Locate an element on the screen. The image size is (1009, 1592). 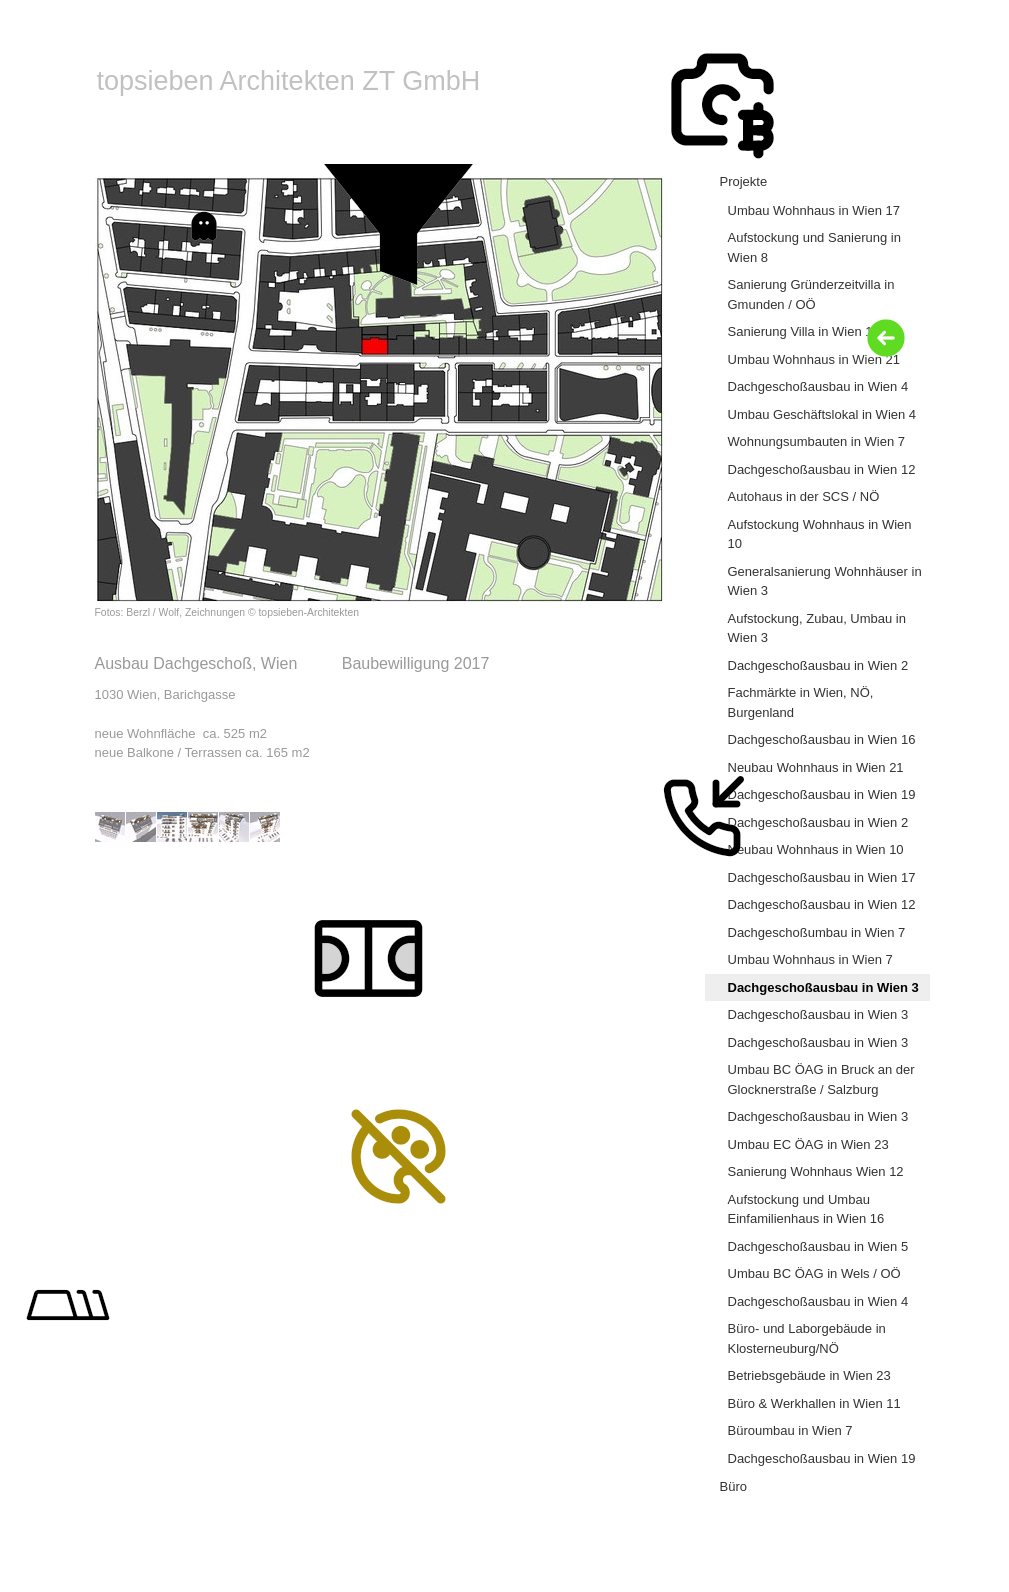
indicates ghost mode or invisible status is located at coordinates (204, 226).